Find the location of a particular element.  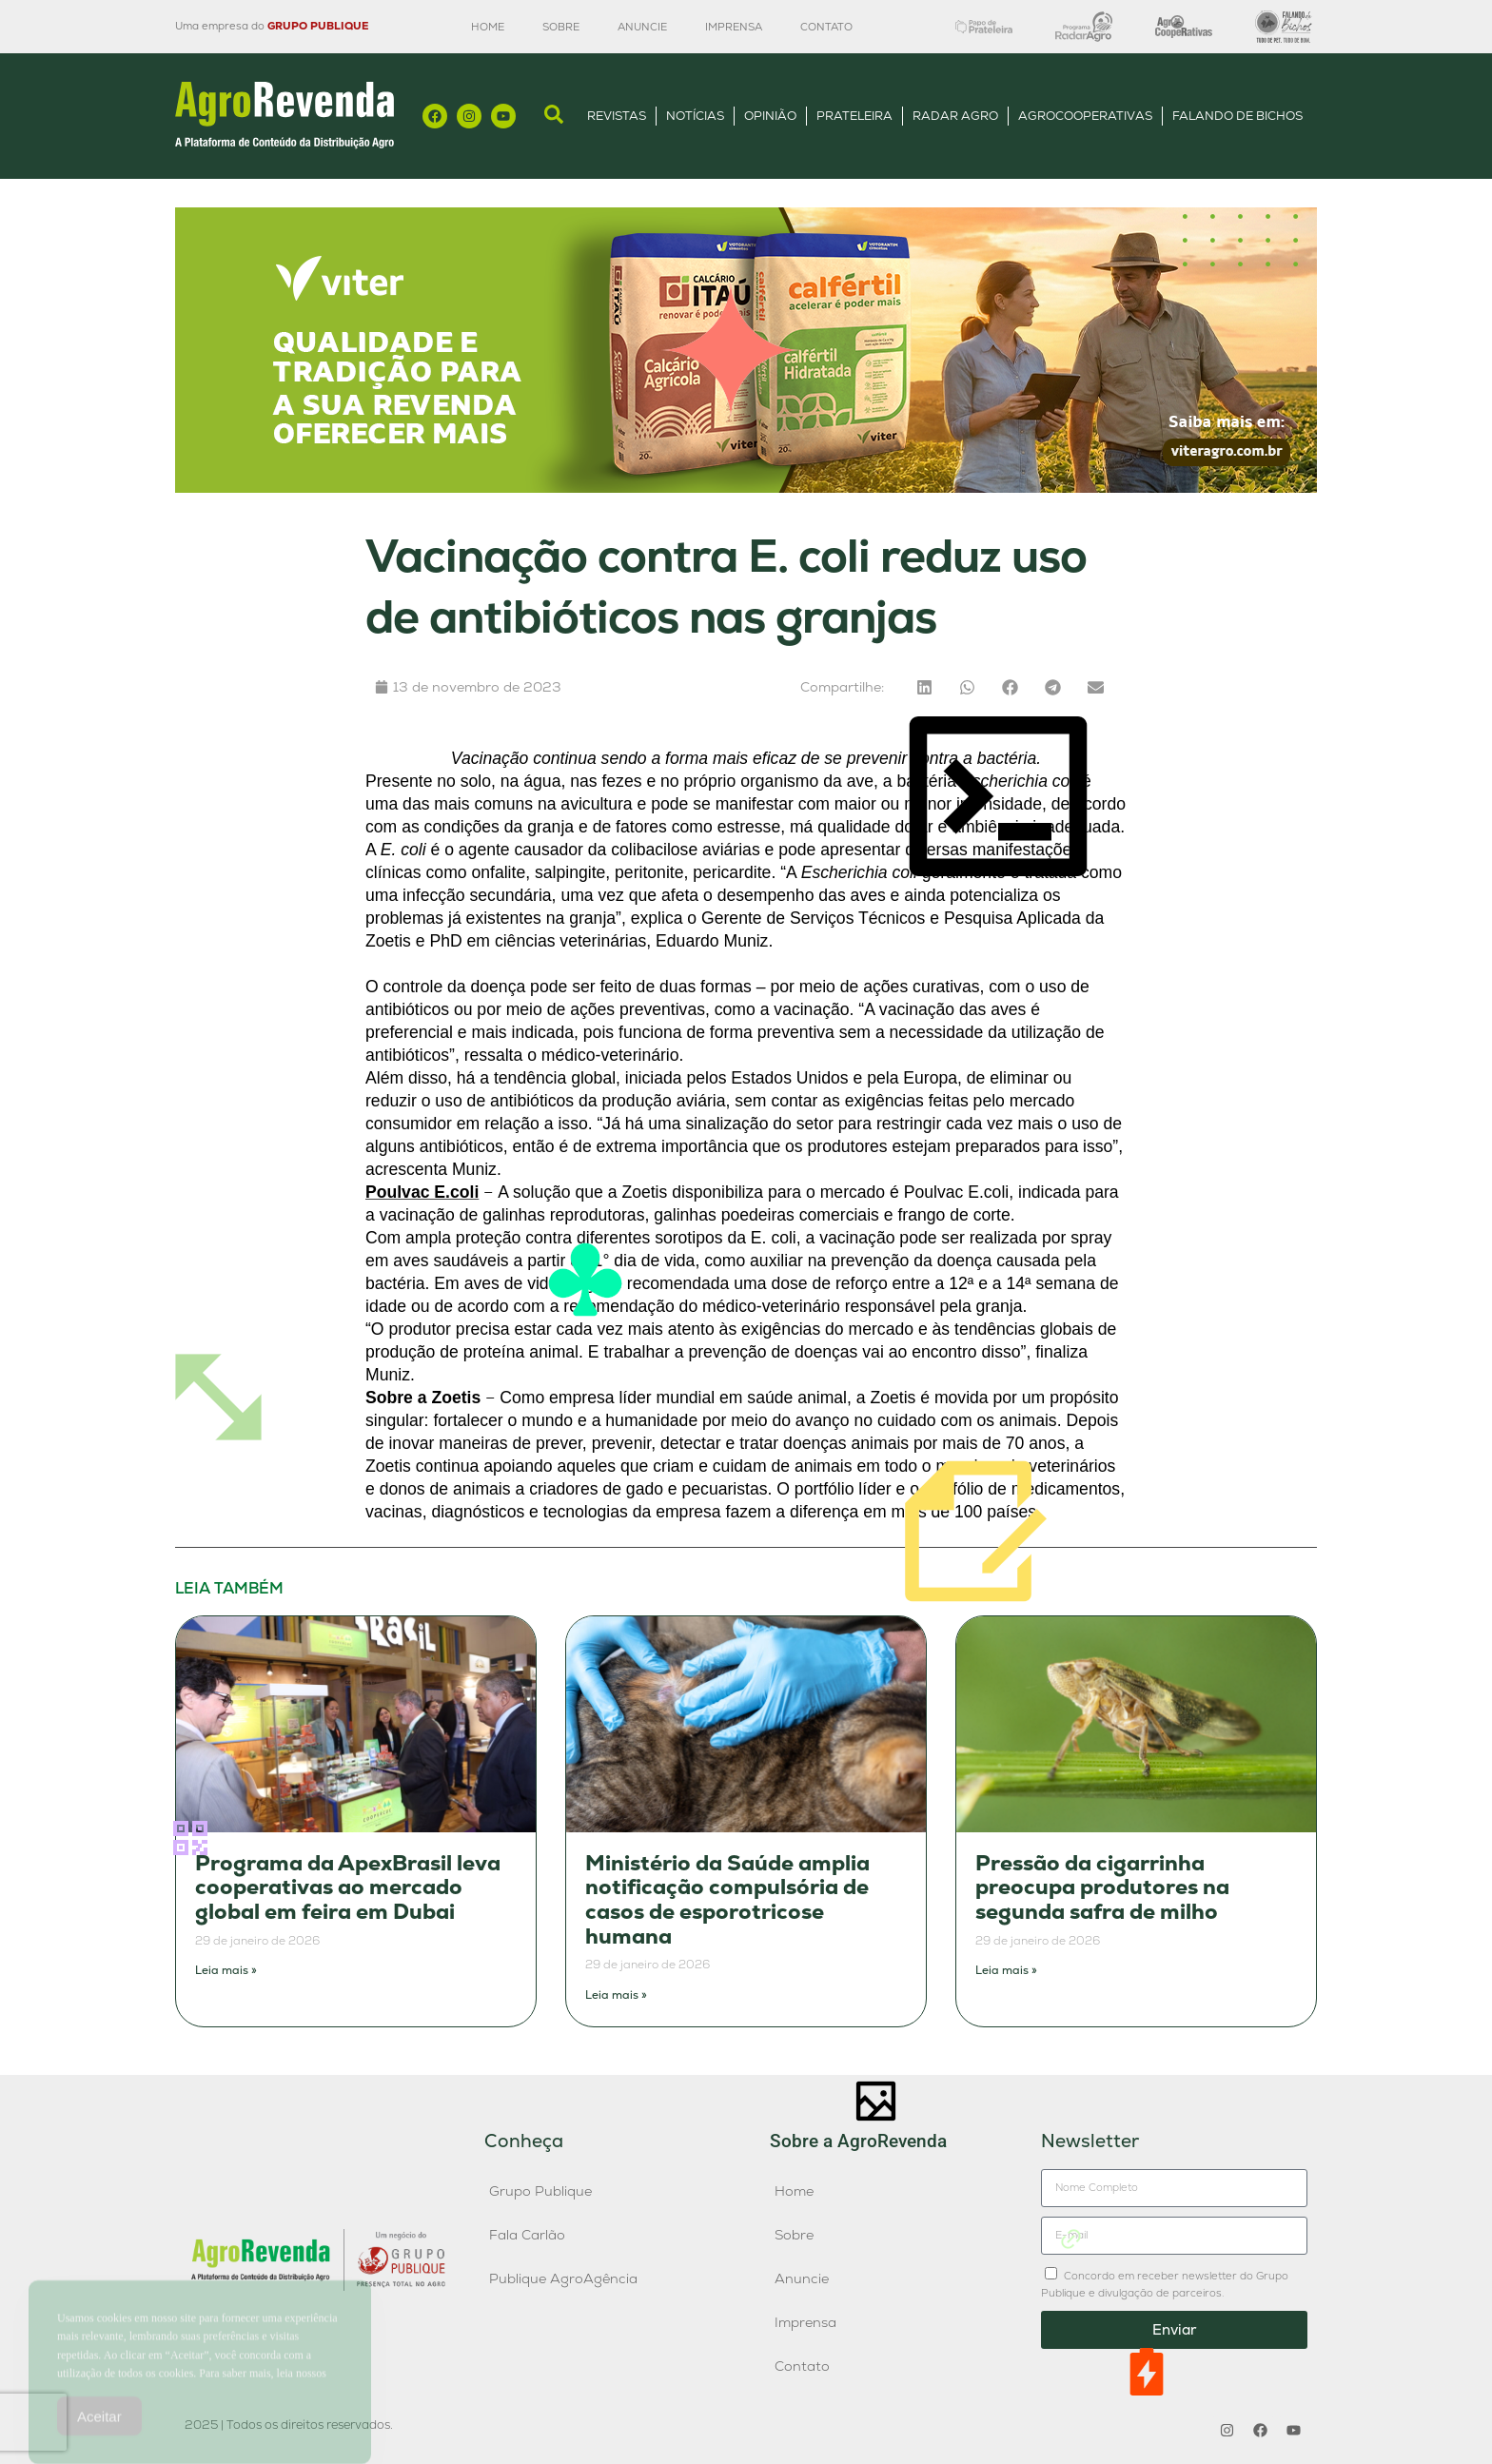

battery charging status indicator is located at coordinates (1147, 2372).